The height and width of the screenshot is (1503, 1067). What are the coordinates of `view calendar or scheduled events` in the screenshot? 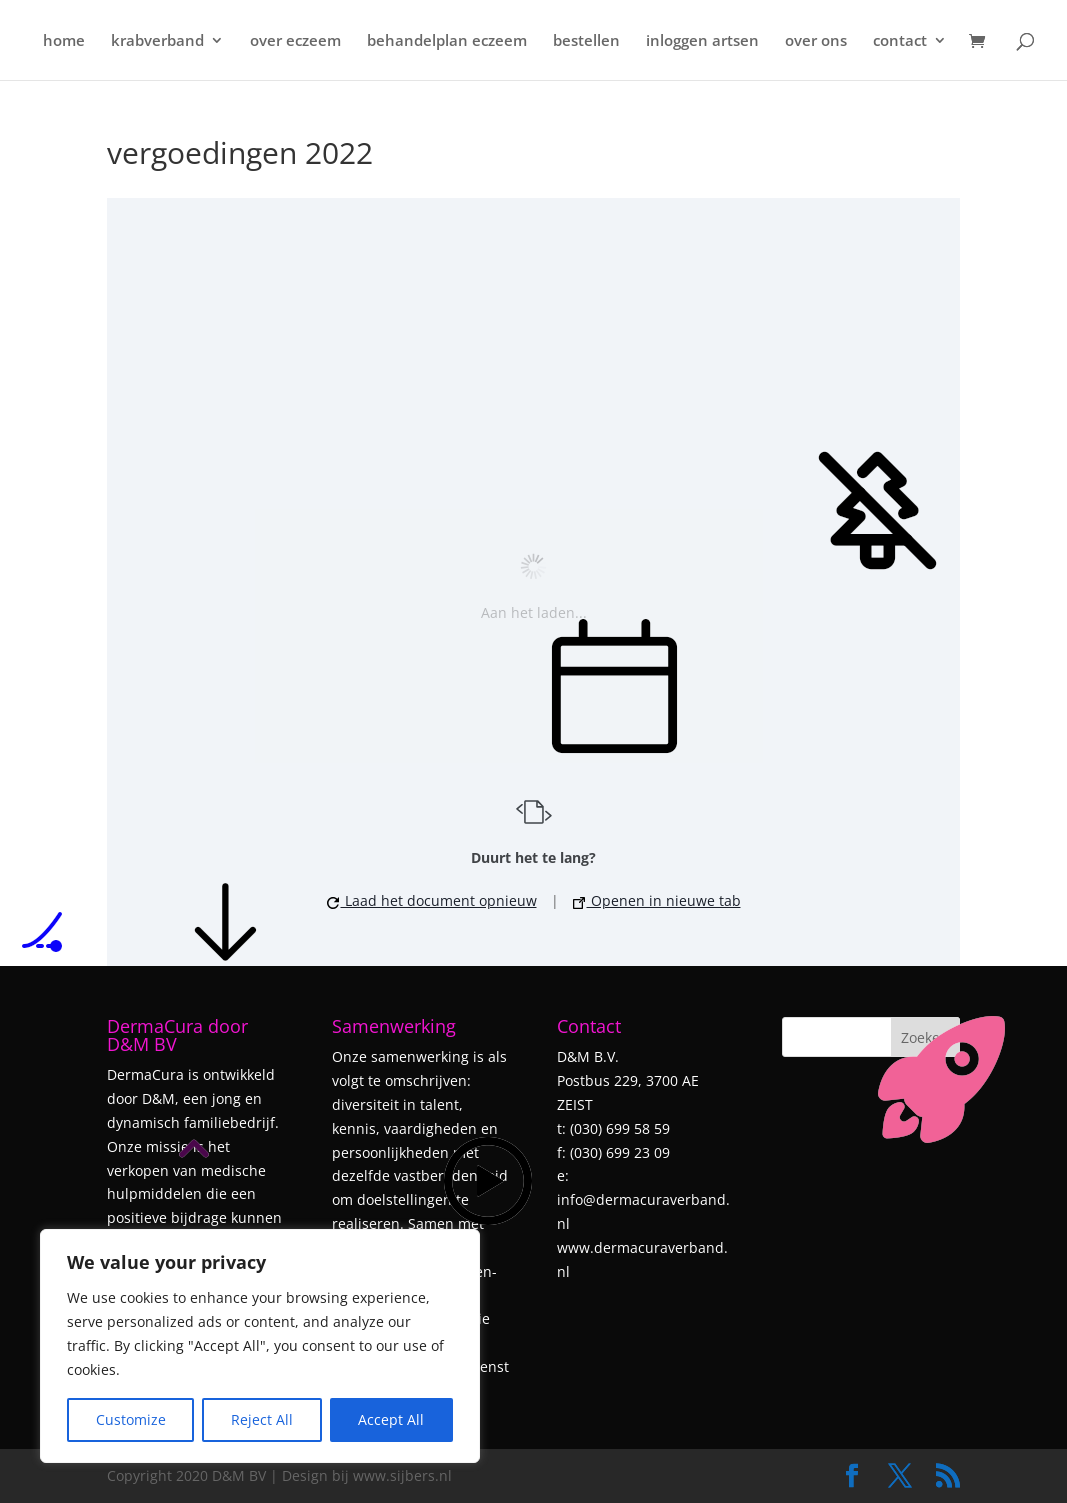 It's located at (614, 690).